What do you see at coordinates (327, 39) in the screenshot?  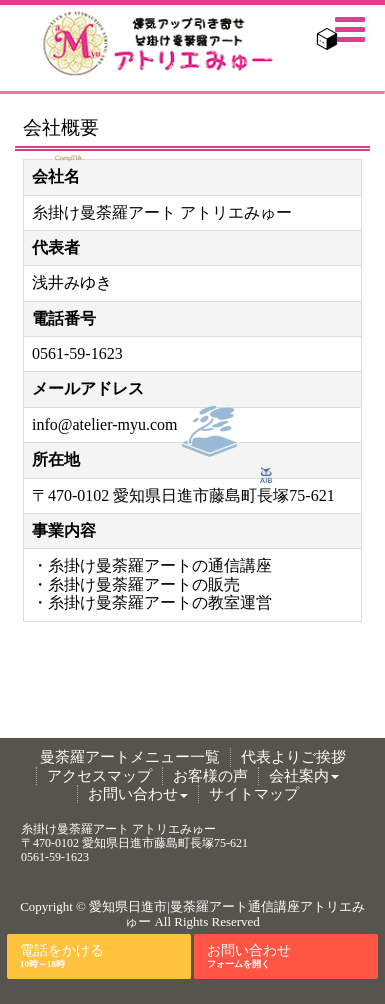 I see `opentofu infrastructure as code platform` at bounding box center [327, 39].